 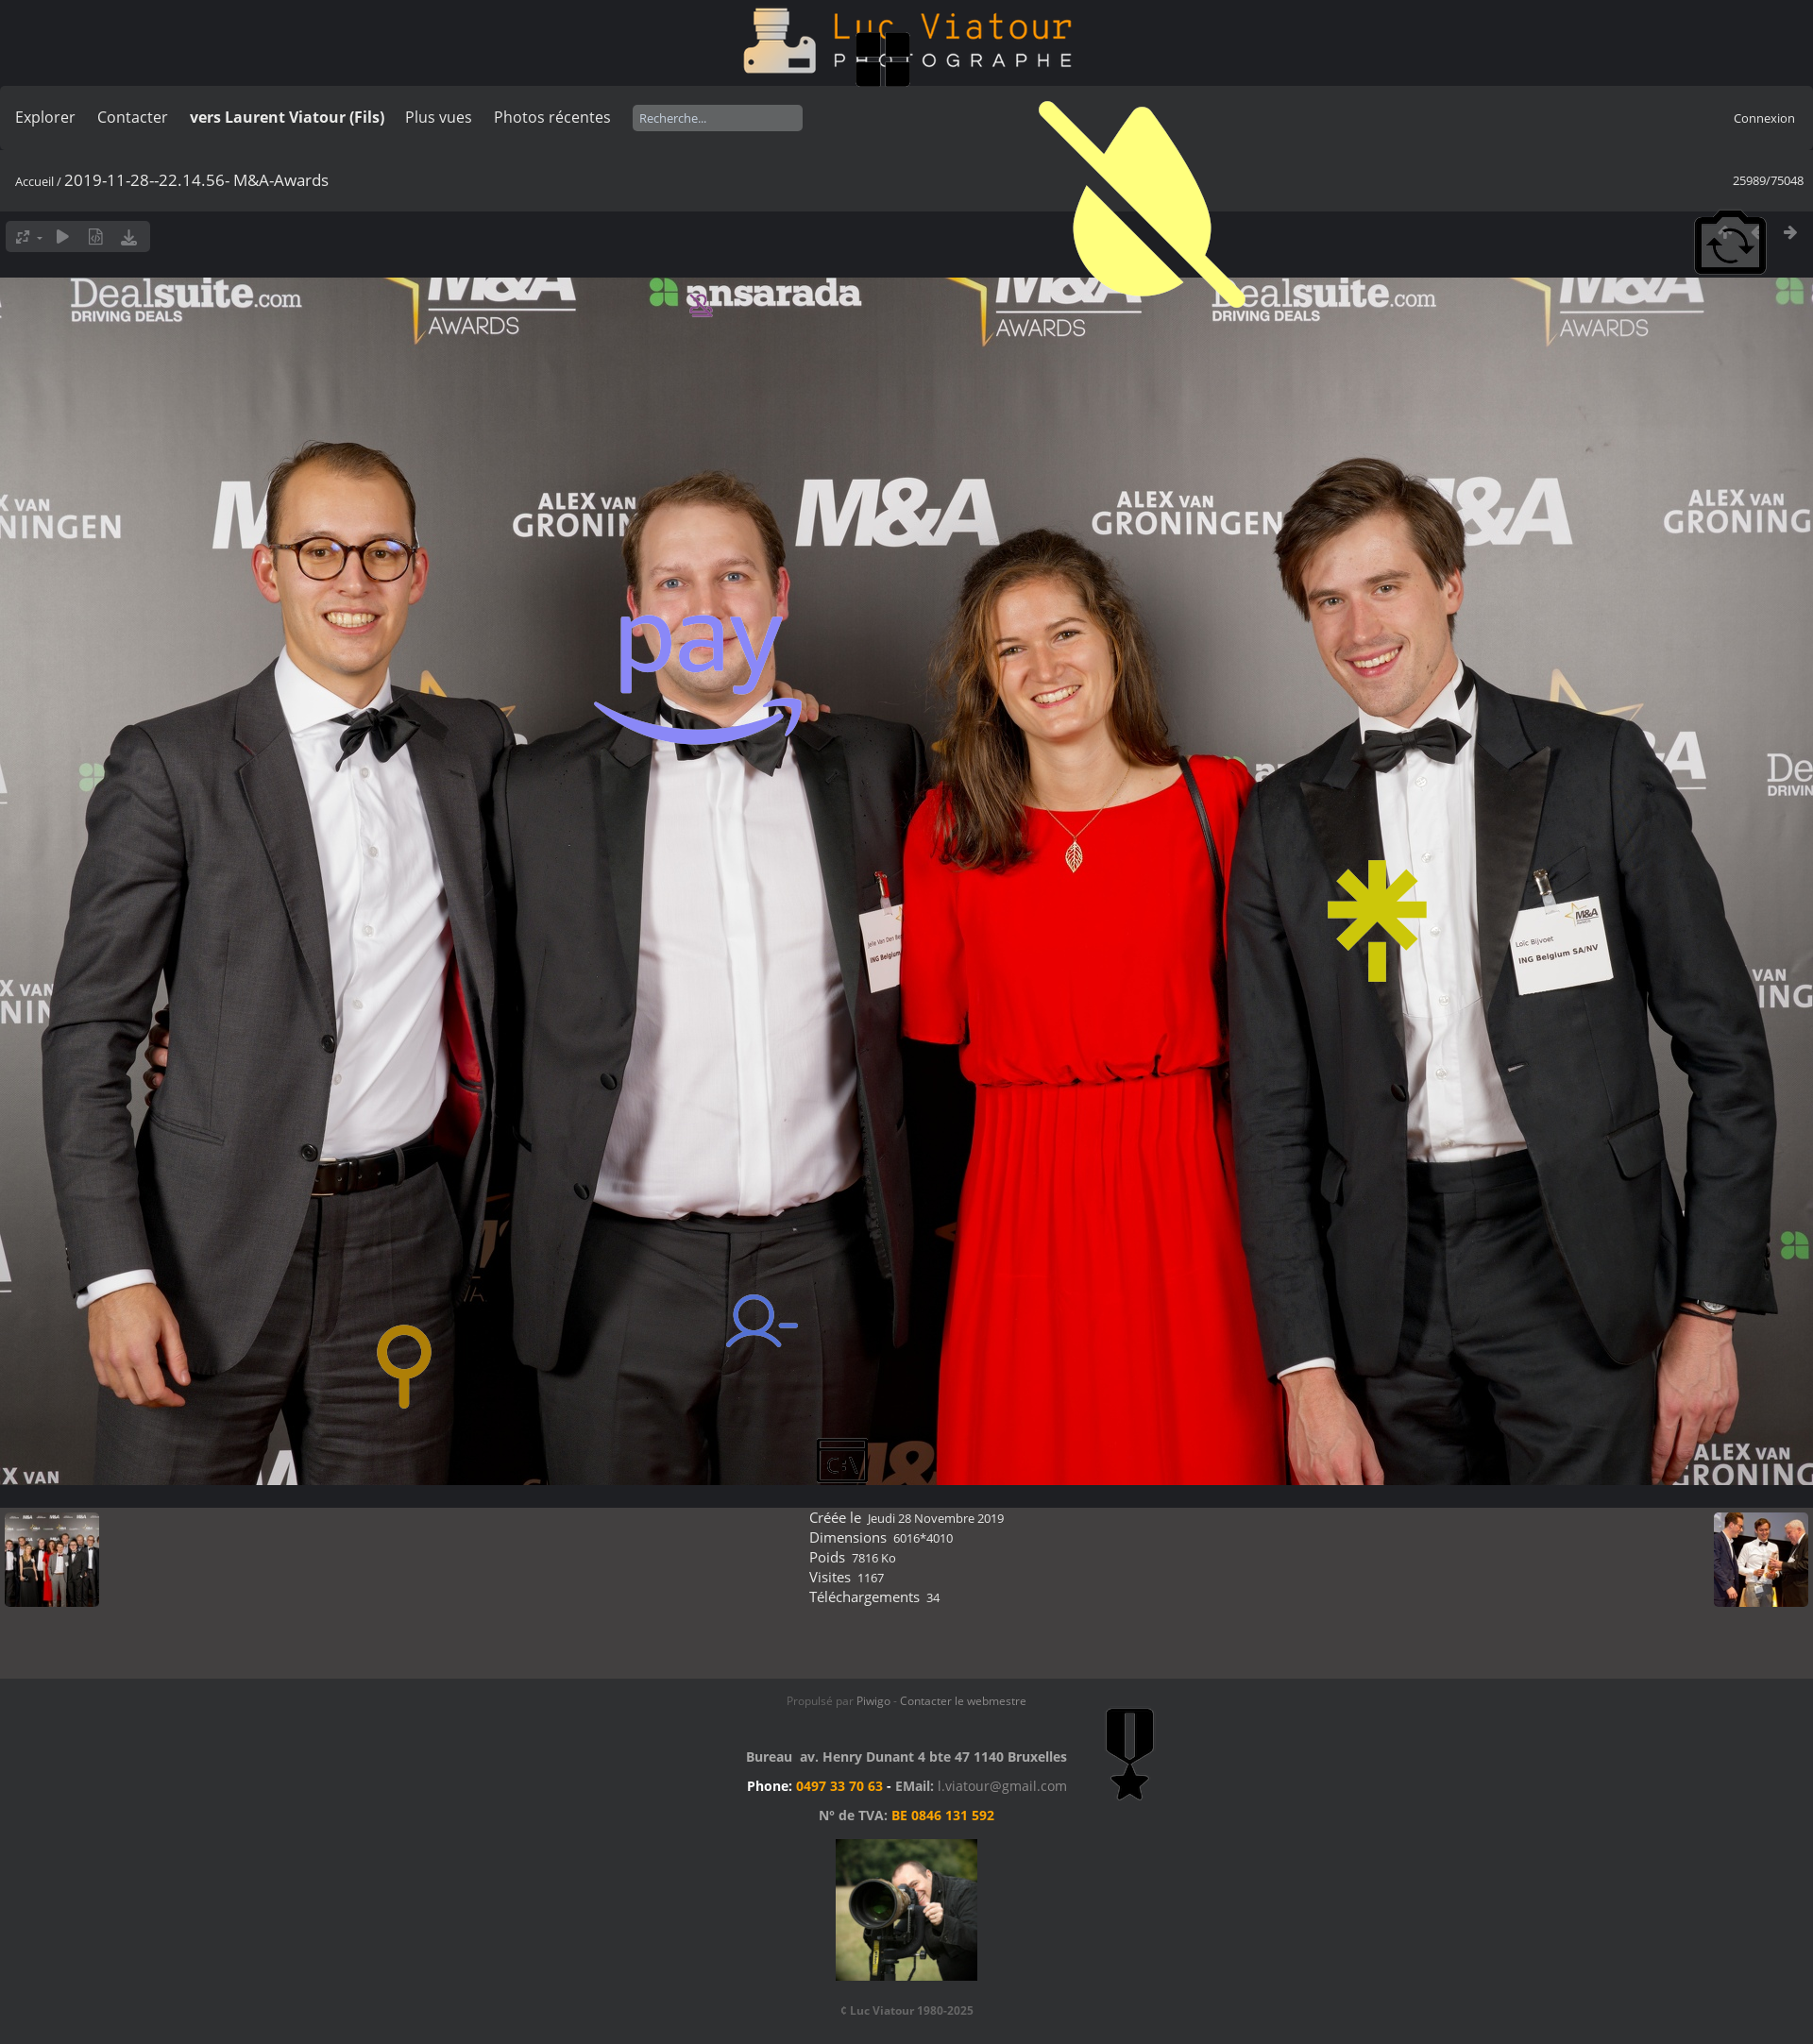 I want to click on view items in grid layout, so click(x=883, y=59).